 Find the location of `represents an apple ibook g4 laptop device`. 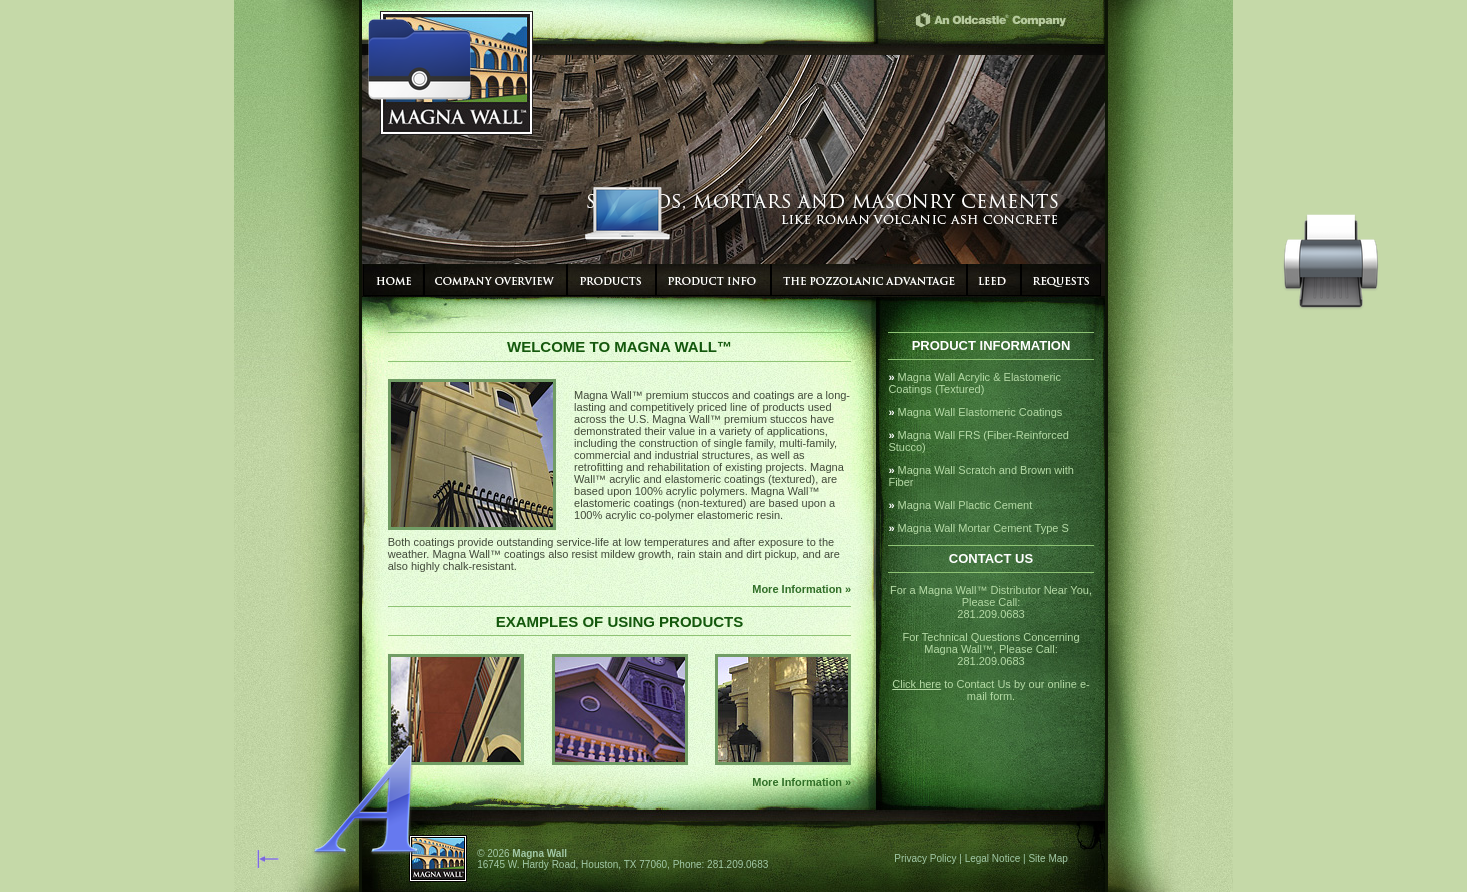

represents an apple ibook g4 laptop device is located at coordinates (627, 213).